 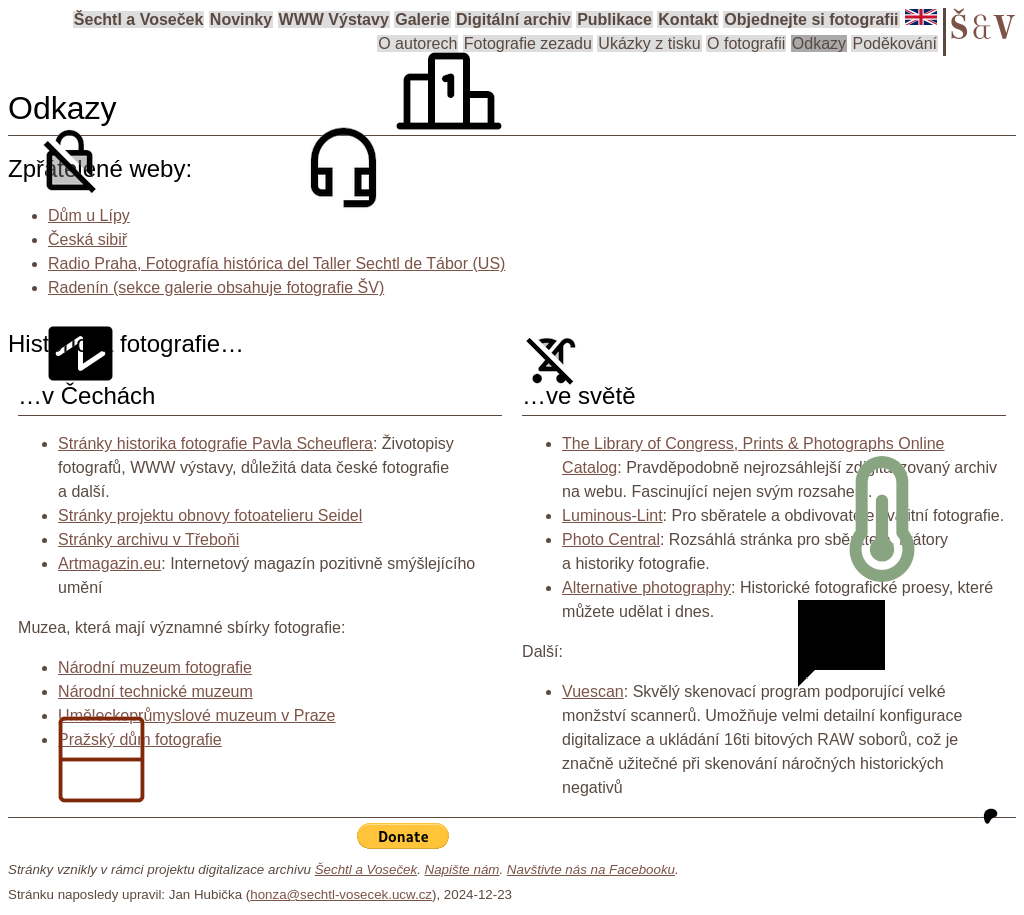 What do you see at coordinates (841, 643) in the screenshot?
I see `open a chat or messaging feature` at bounding box center [841, 643].